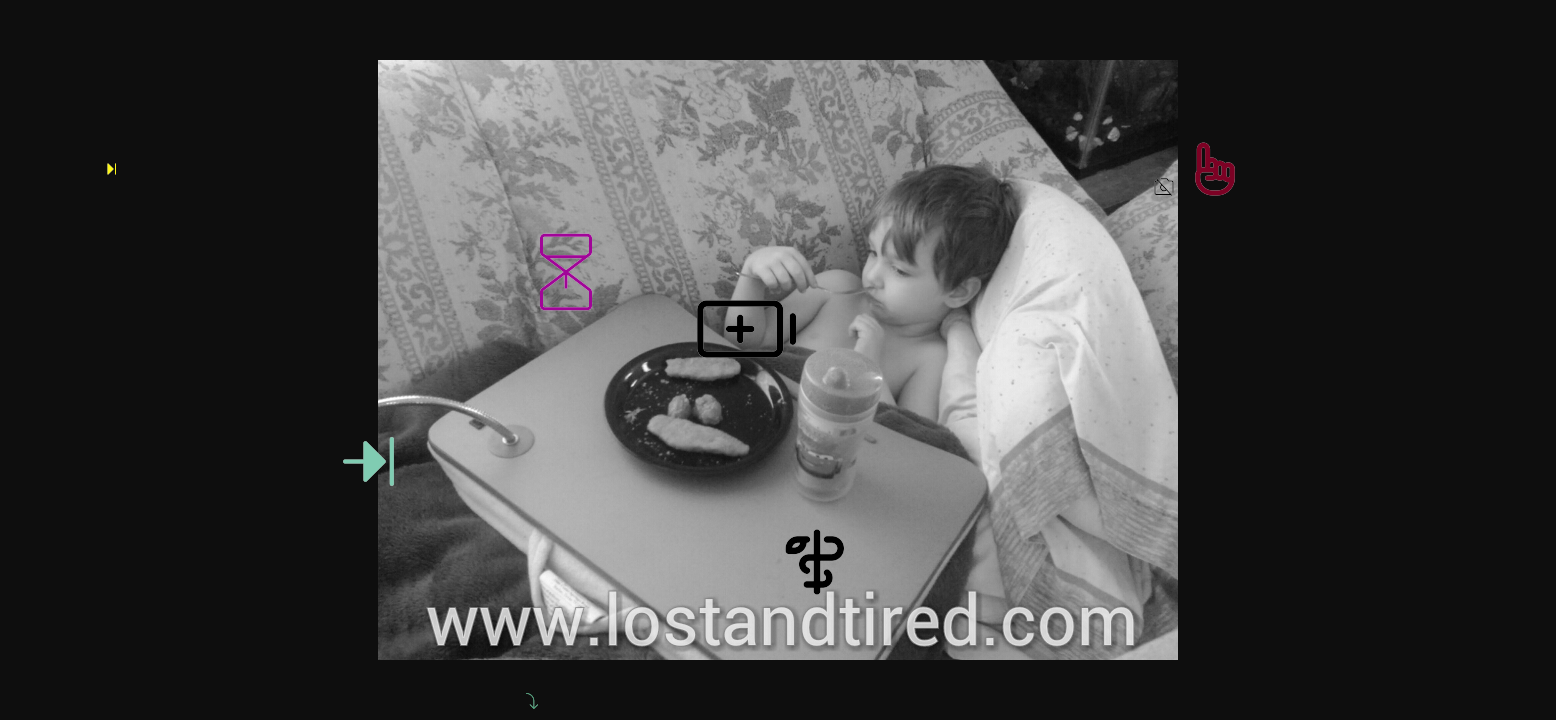  Describe the element at coordinates (112, 169) in the screenshot. I see `skip to next track or item` at that location.